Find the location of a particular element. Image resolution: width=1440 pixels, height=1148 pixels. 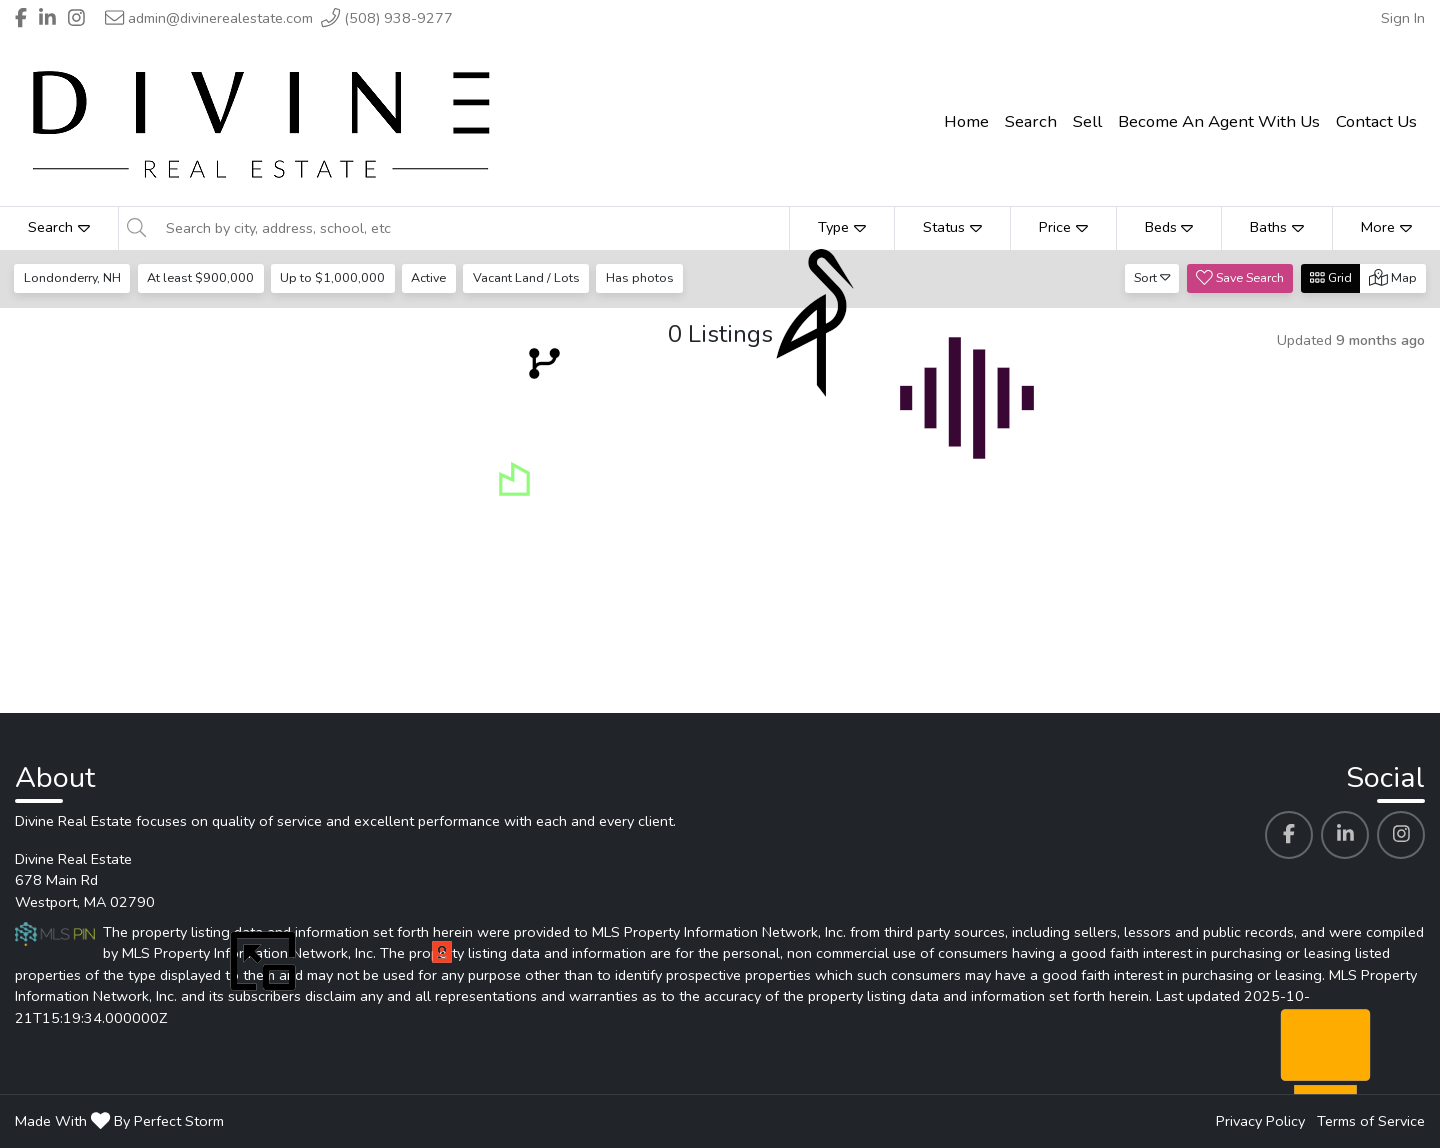

voice recognition or audio waveform indicator is located at coordinates (967, 398).